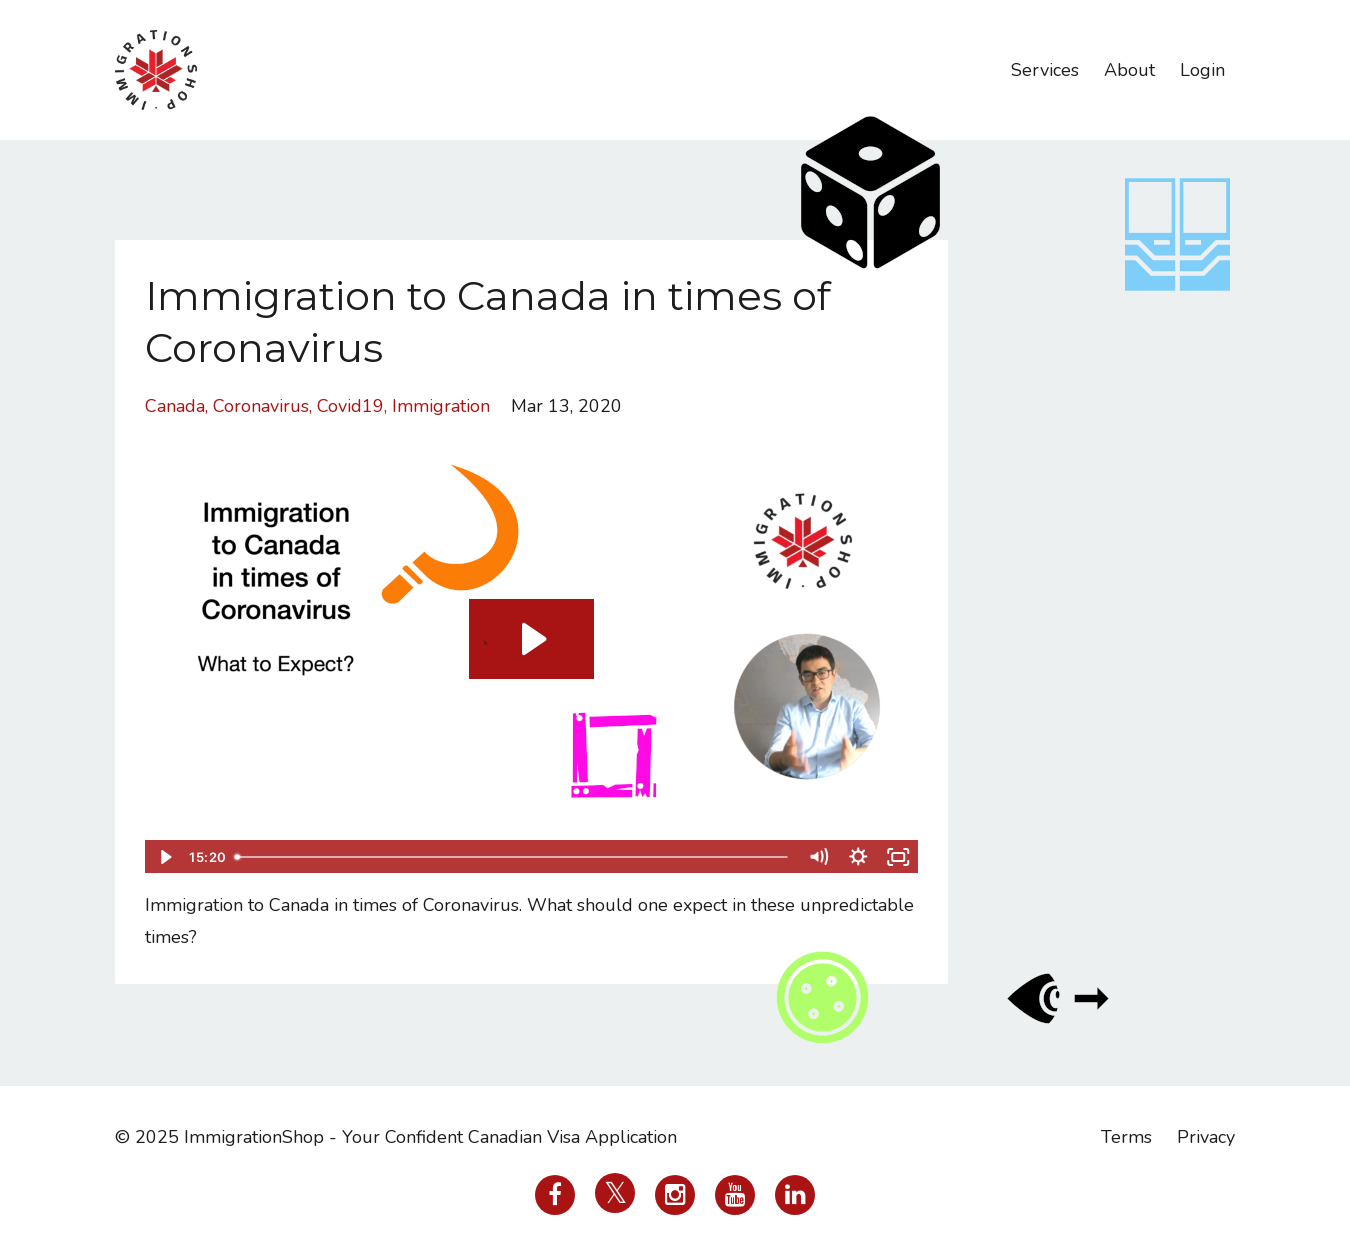  Describe the element at coordinates (1059, 998) in the screenshot. I see `look at or focus on a target object` at that location.